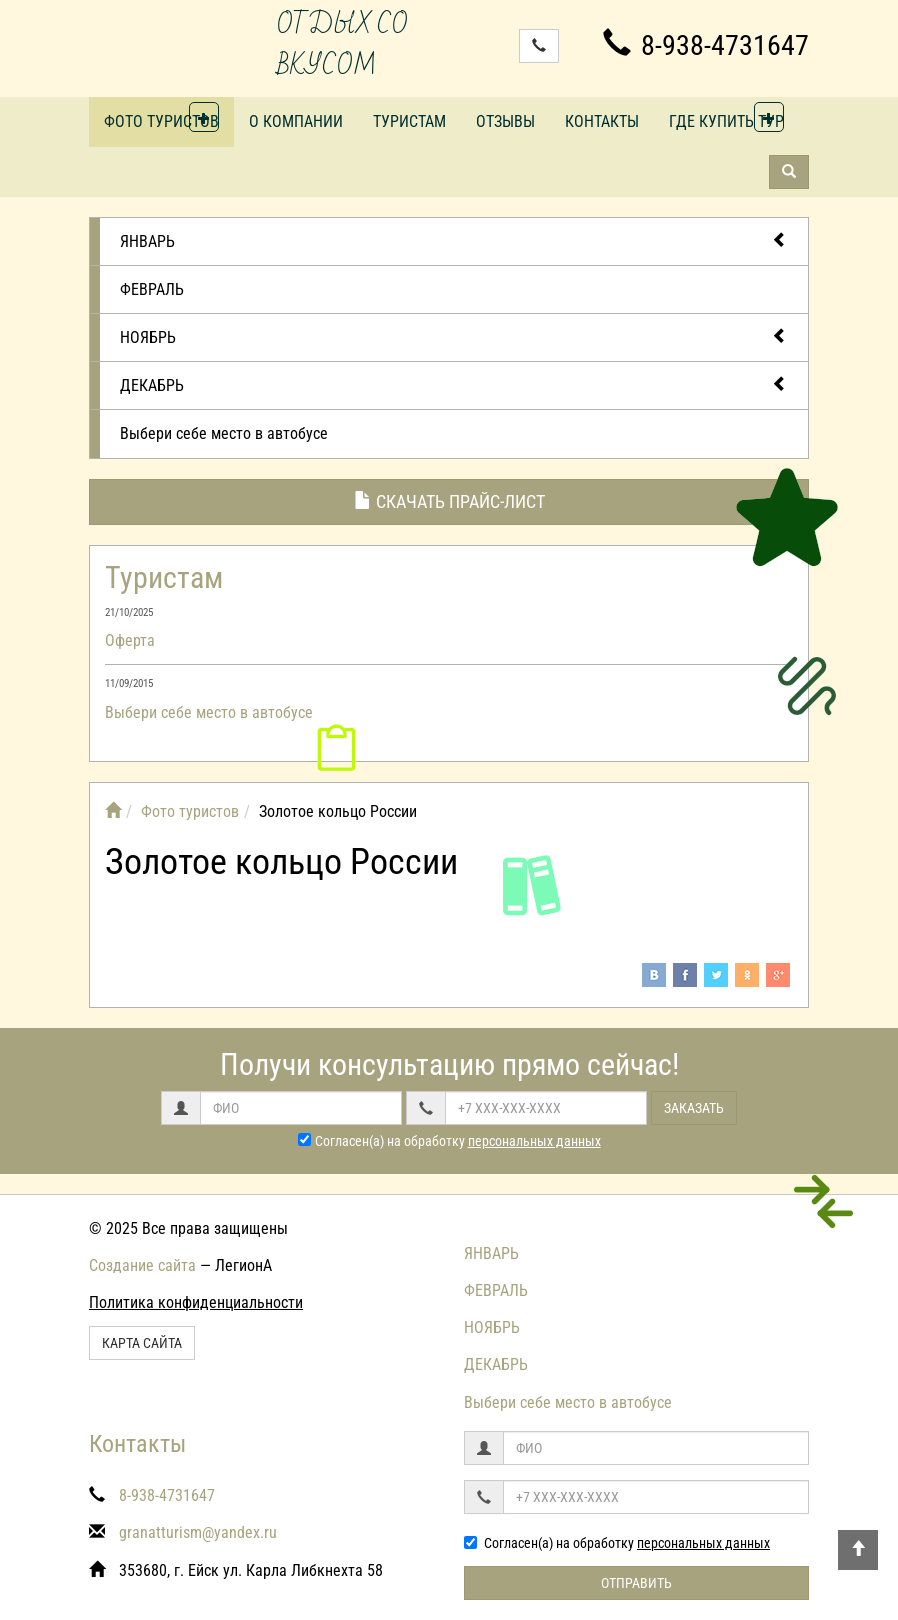 Image resolution: width=898 pixels, height=1620 pixels. Describe the element at coordinates (807, 686) in the screenshot. I see `access freehand drawing or annotation tools` at that location.